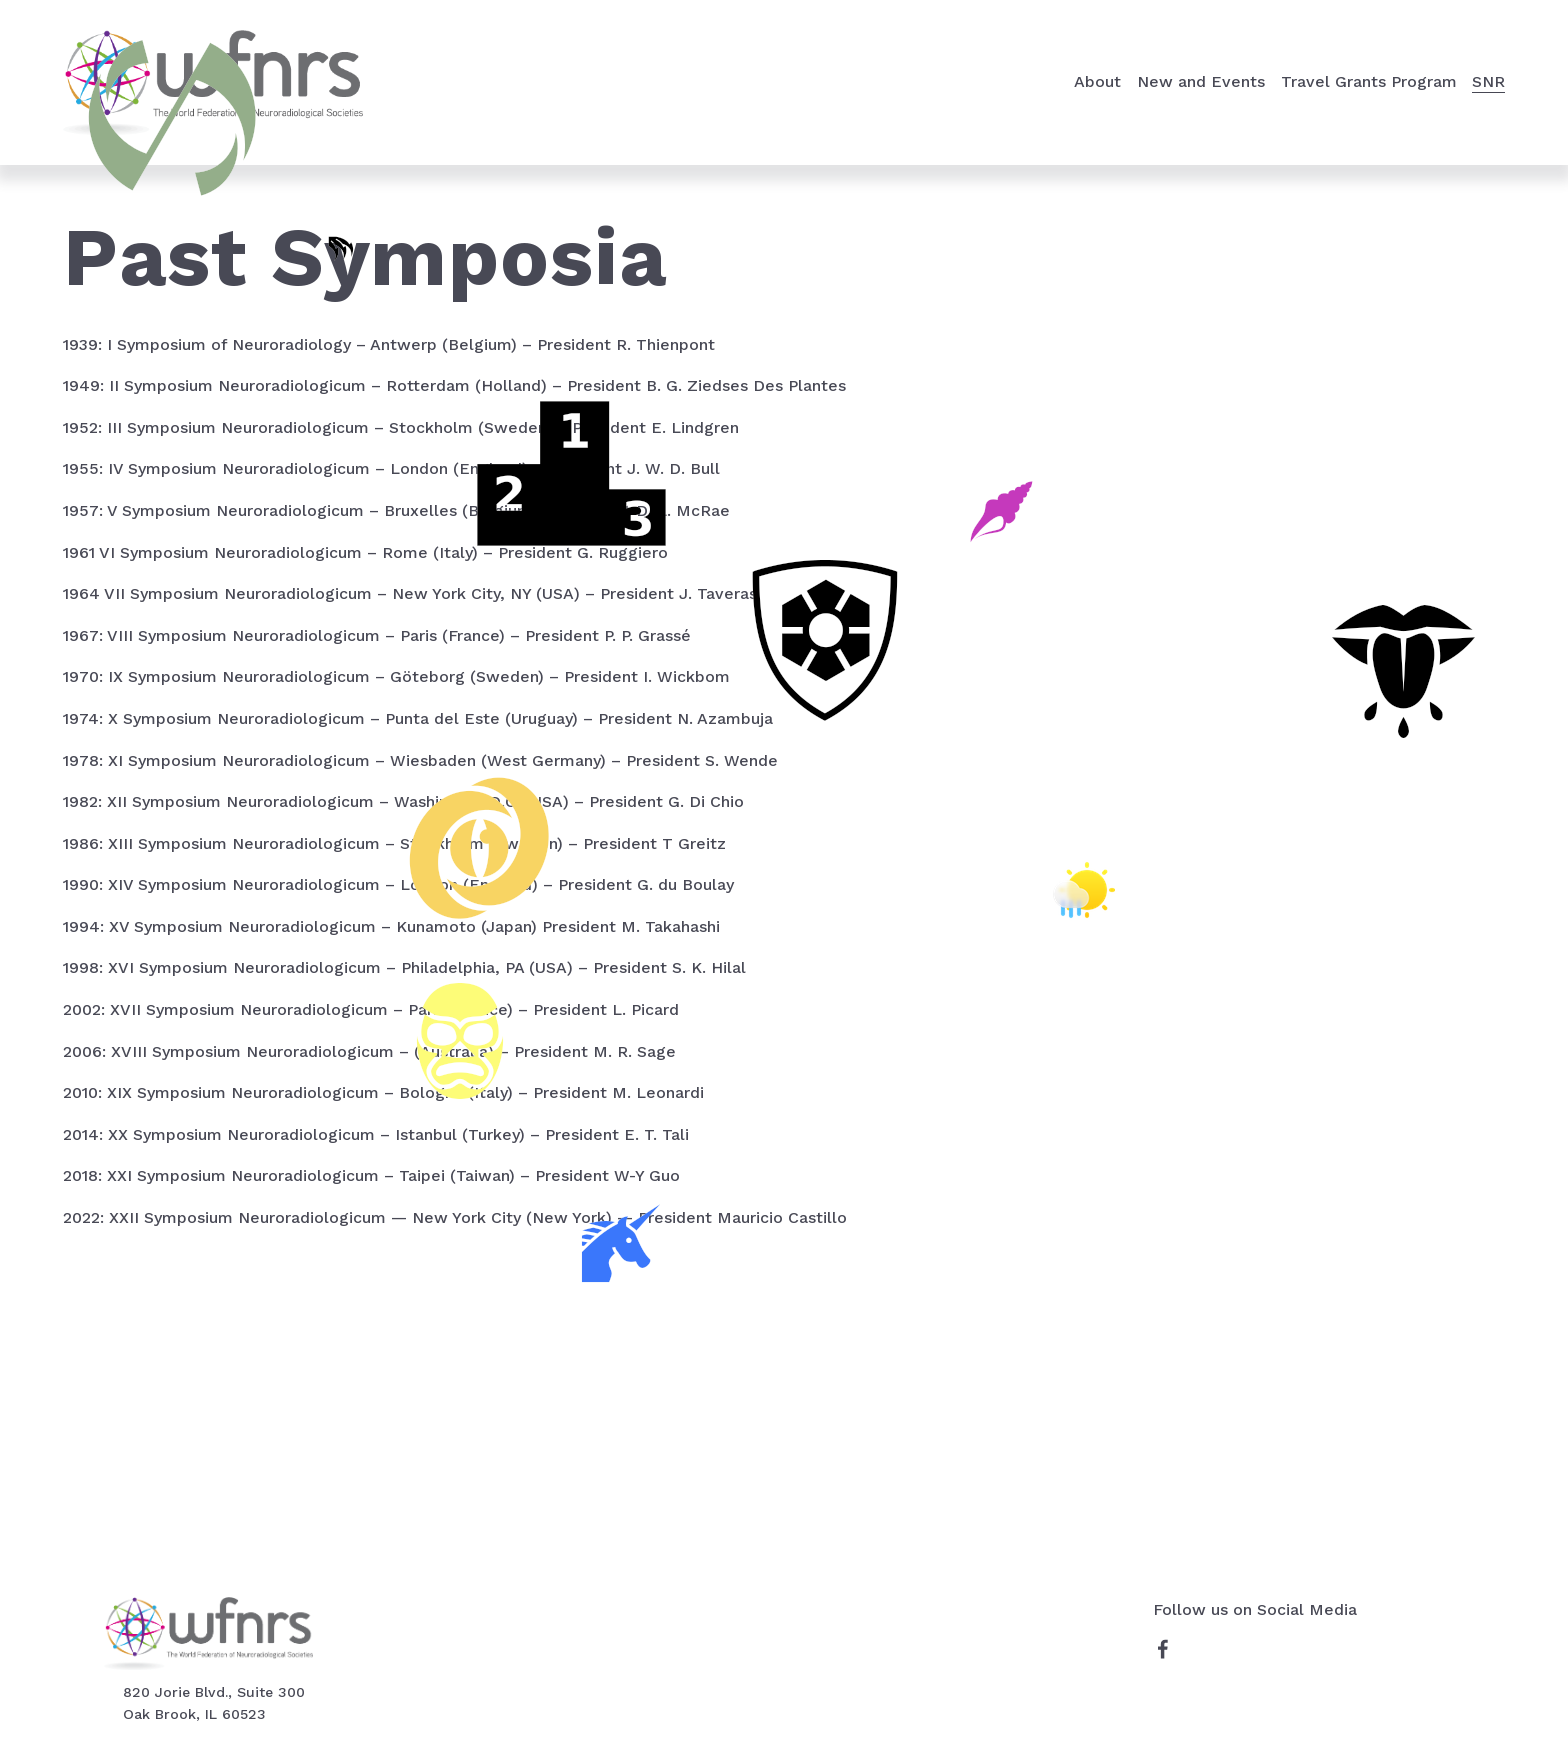 This screenshot has width=1568, height=1744. Describe the element at coordinates (341, 249) in the screenshot. I see `select barbed nails ability or attack` at that location.